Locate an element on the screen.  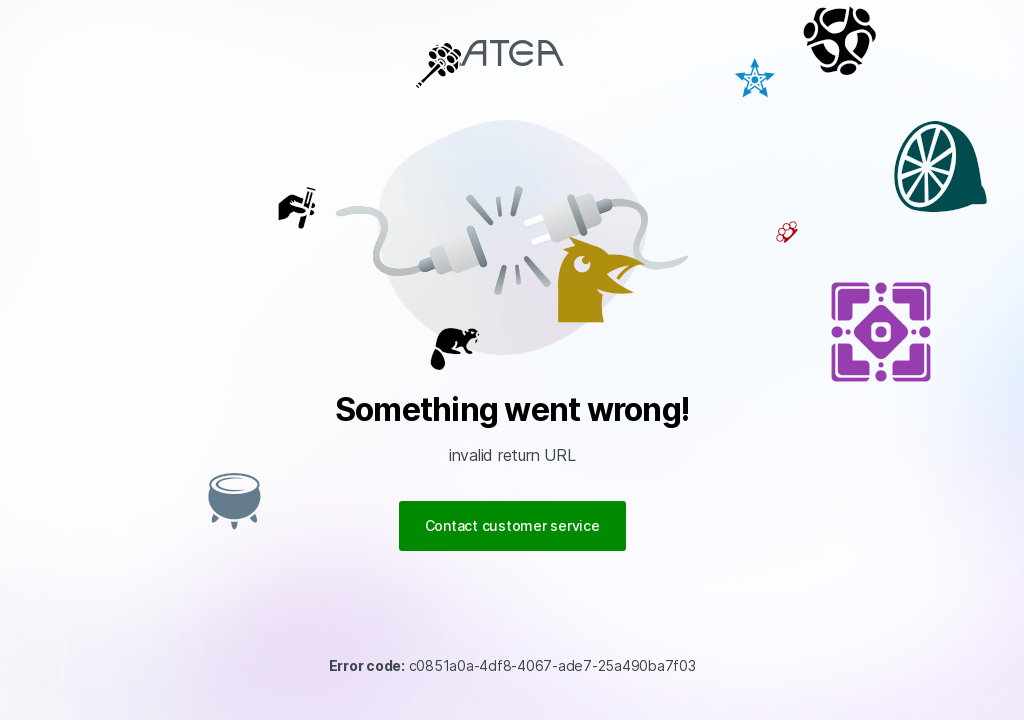
share to twitter is located at coordinates (601, 278).